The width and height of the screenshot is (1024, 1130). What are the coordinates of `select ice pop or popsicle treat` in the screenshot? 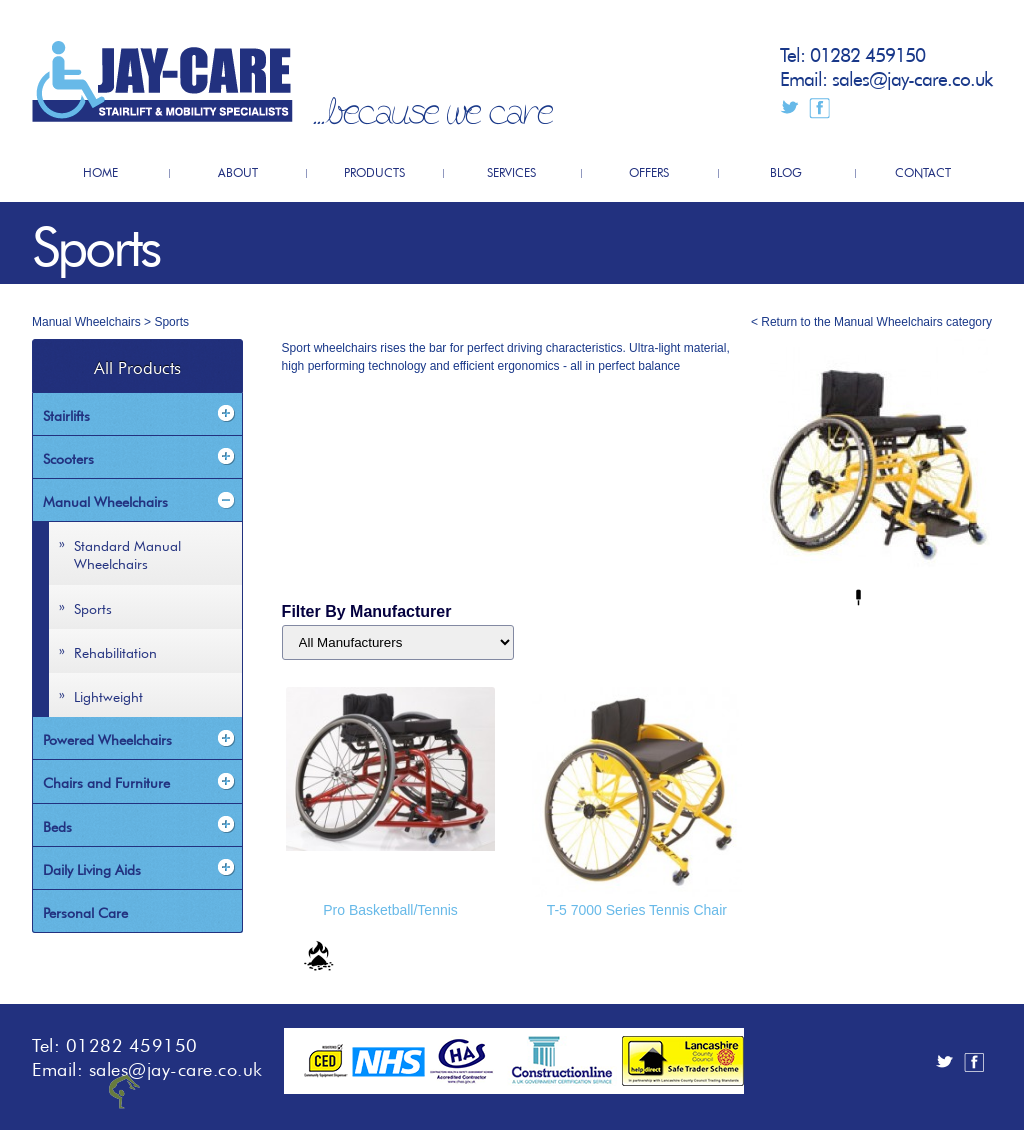 It's located at (858, 597).